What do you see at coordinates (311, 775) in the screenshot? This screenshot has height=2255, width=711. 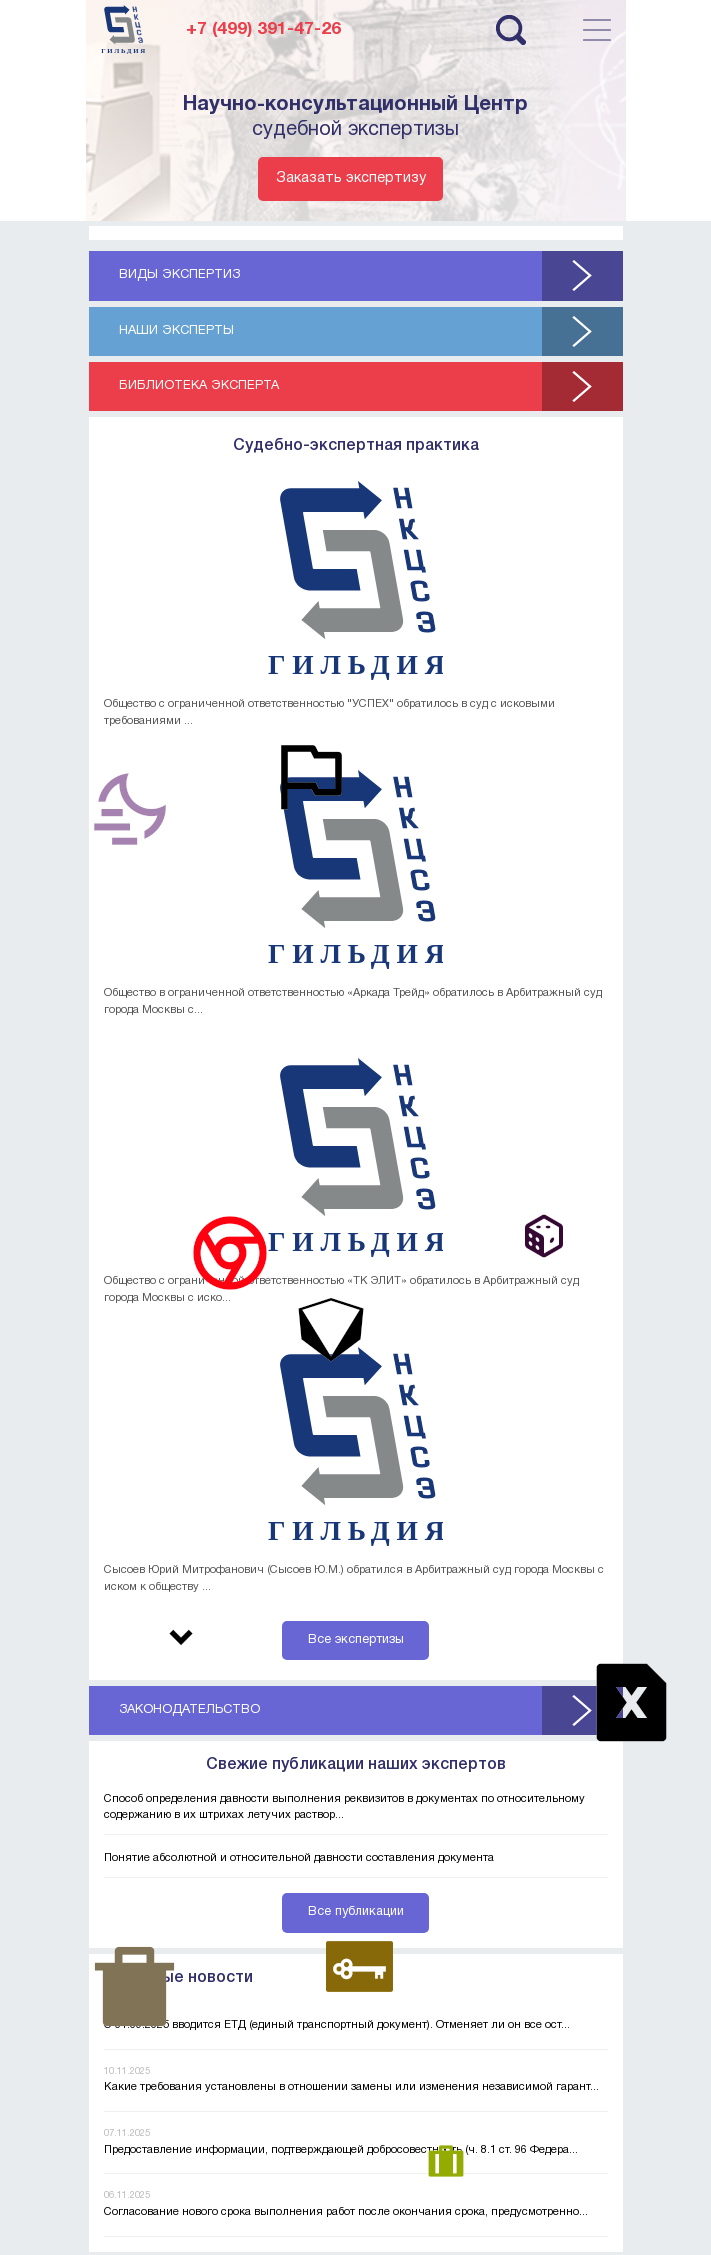 I see `flag an item for review or attention` at bounding box center [311, 775].